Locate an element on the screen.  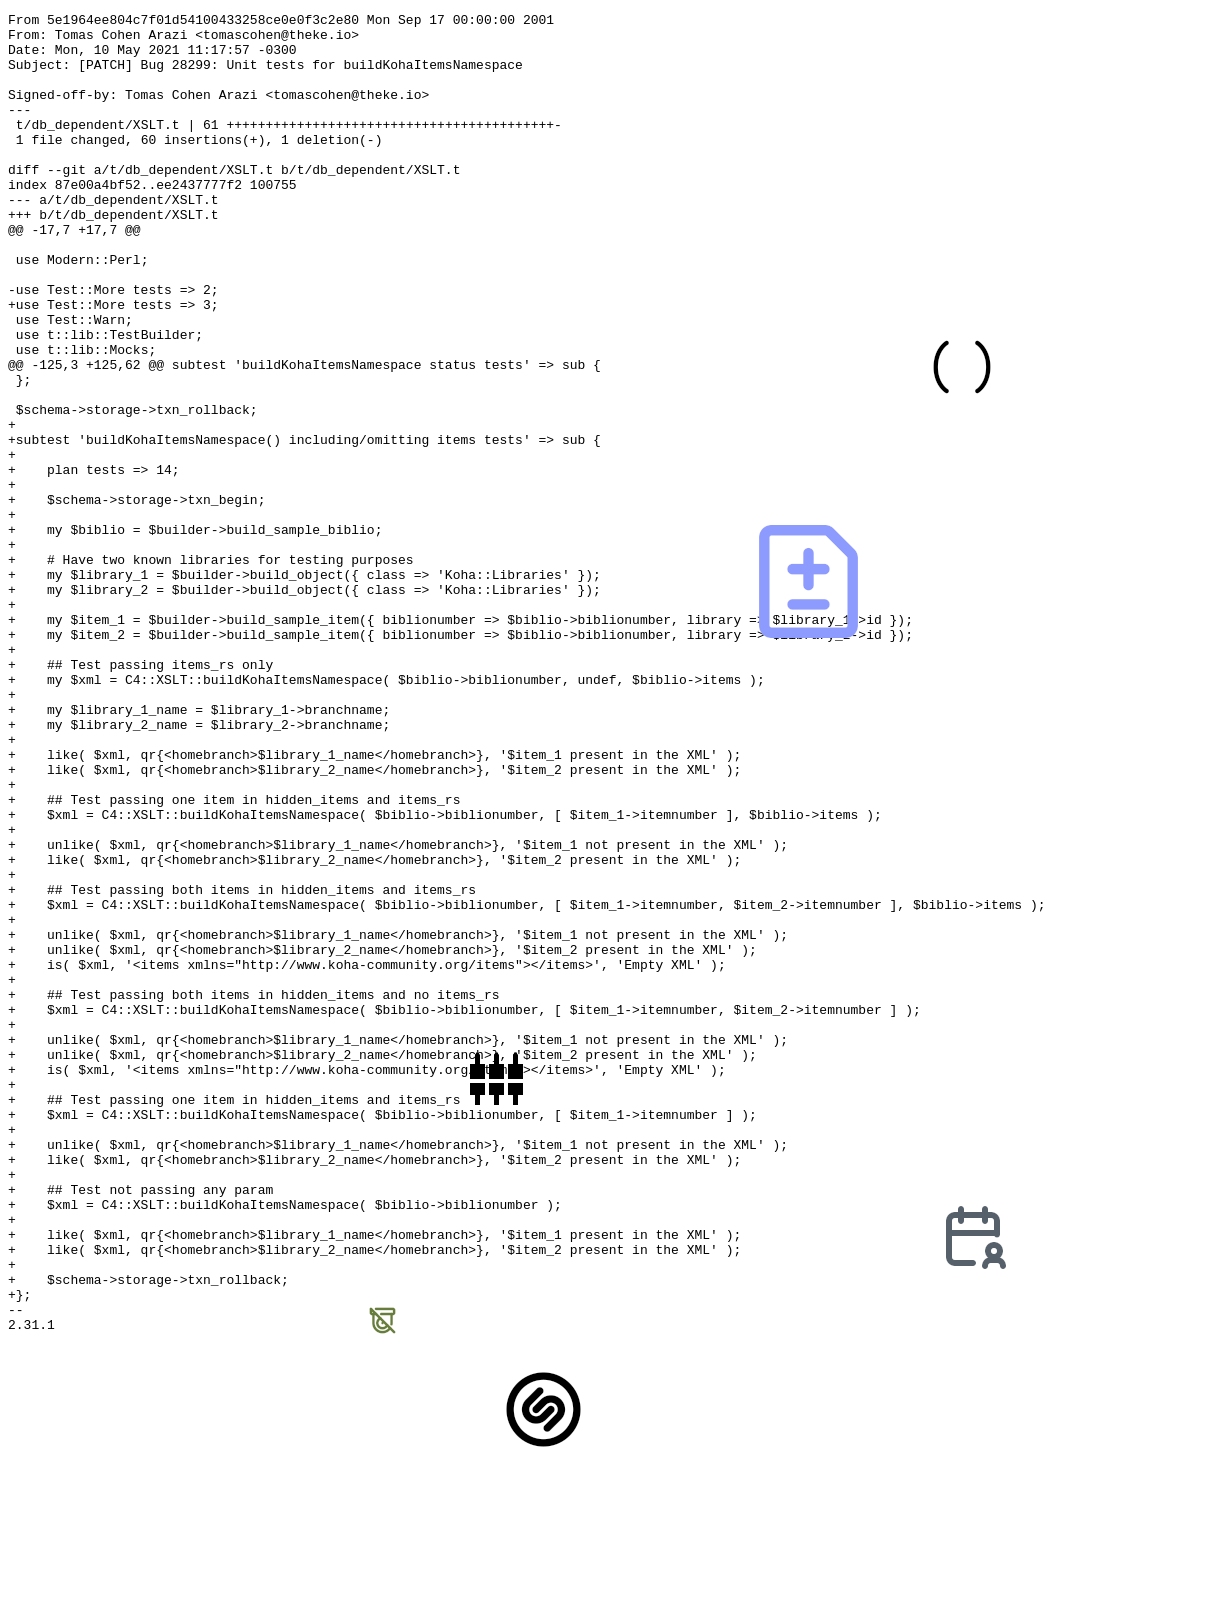
view scheduled appointments with contacts is located at coordinates (973, 1236).